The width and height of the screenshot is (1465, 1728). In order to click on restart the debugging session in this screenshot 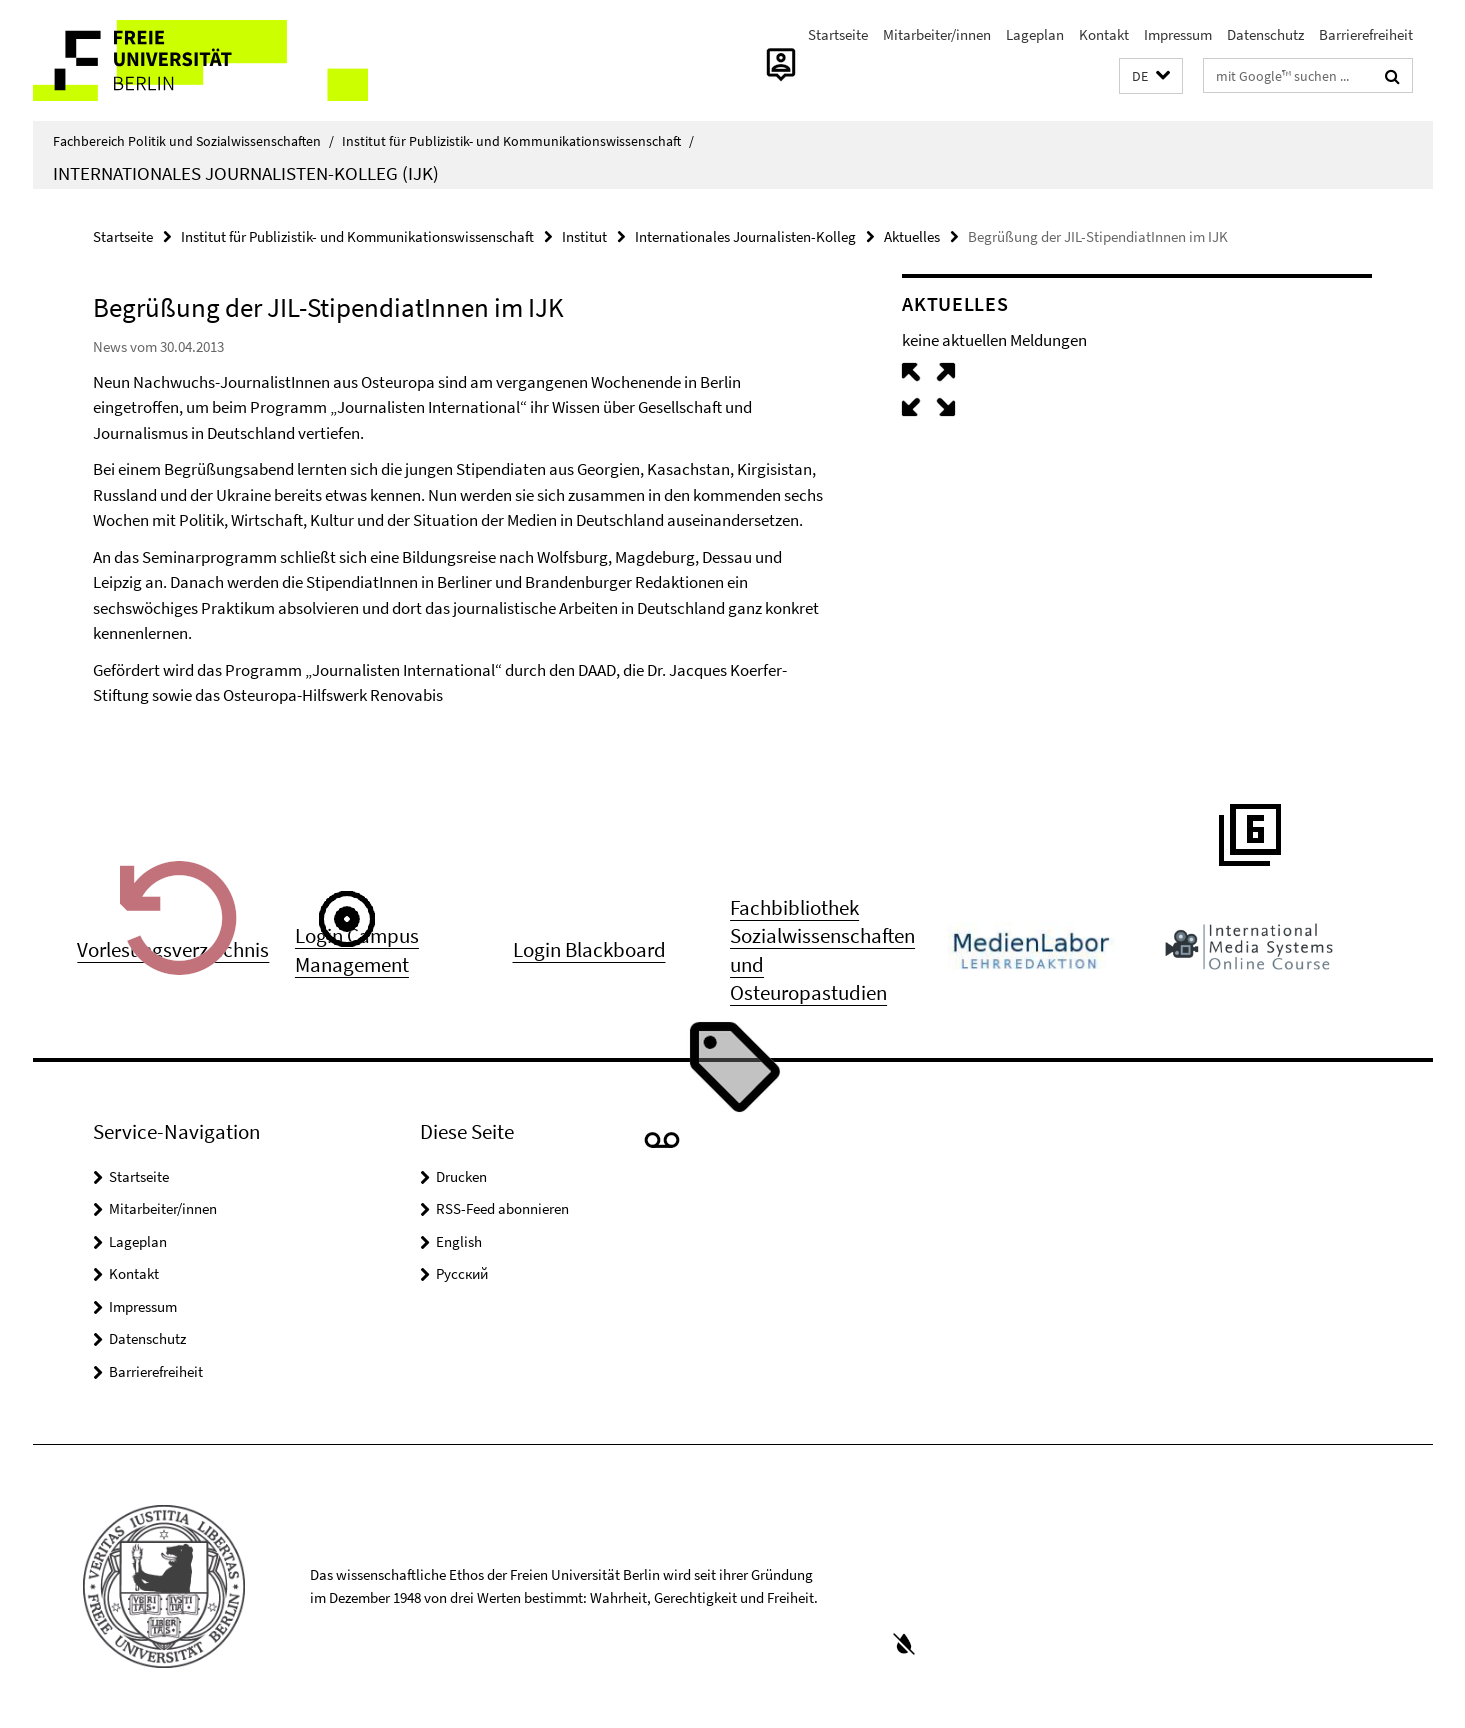, I will do `click(177, 918)`.